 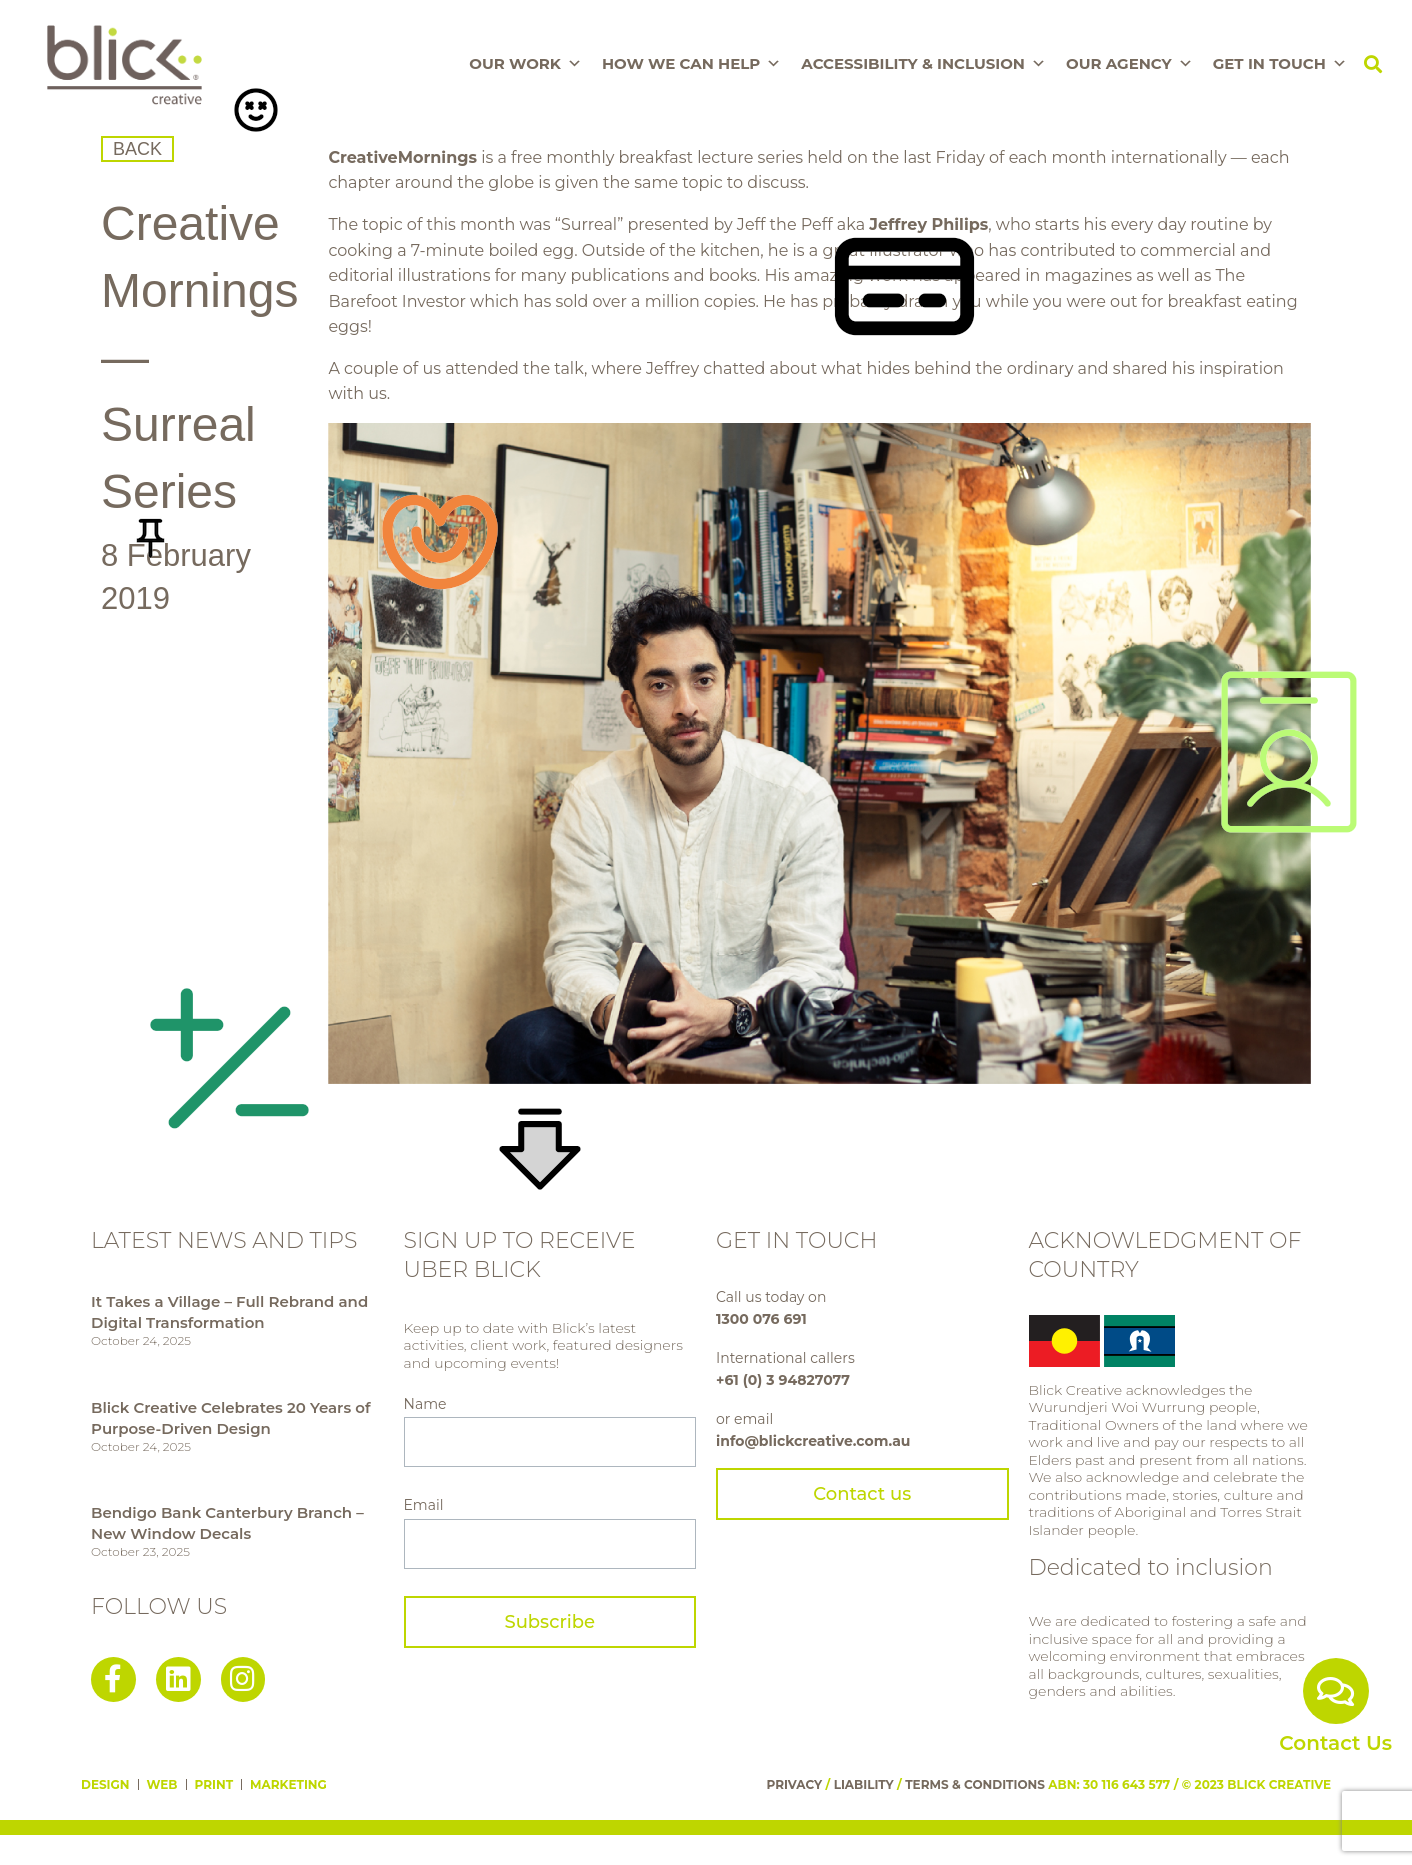 What do you see at coordinates (440, 542) in the screenshot?
I see `open badoo dating app` at bounding box center [440, 542].